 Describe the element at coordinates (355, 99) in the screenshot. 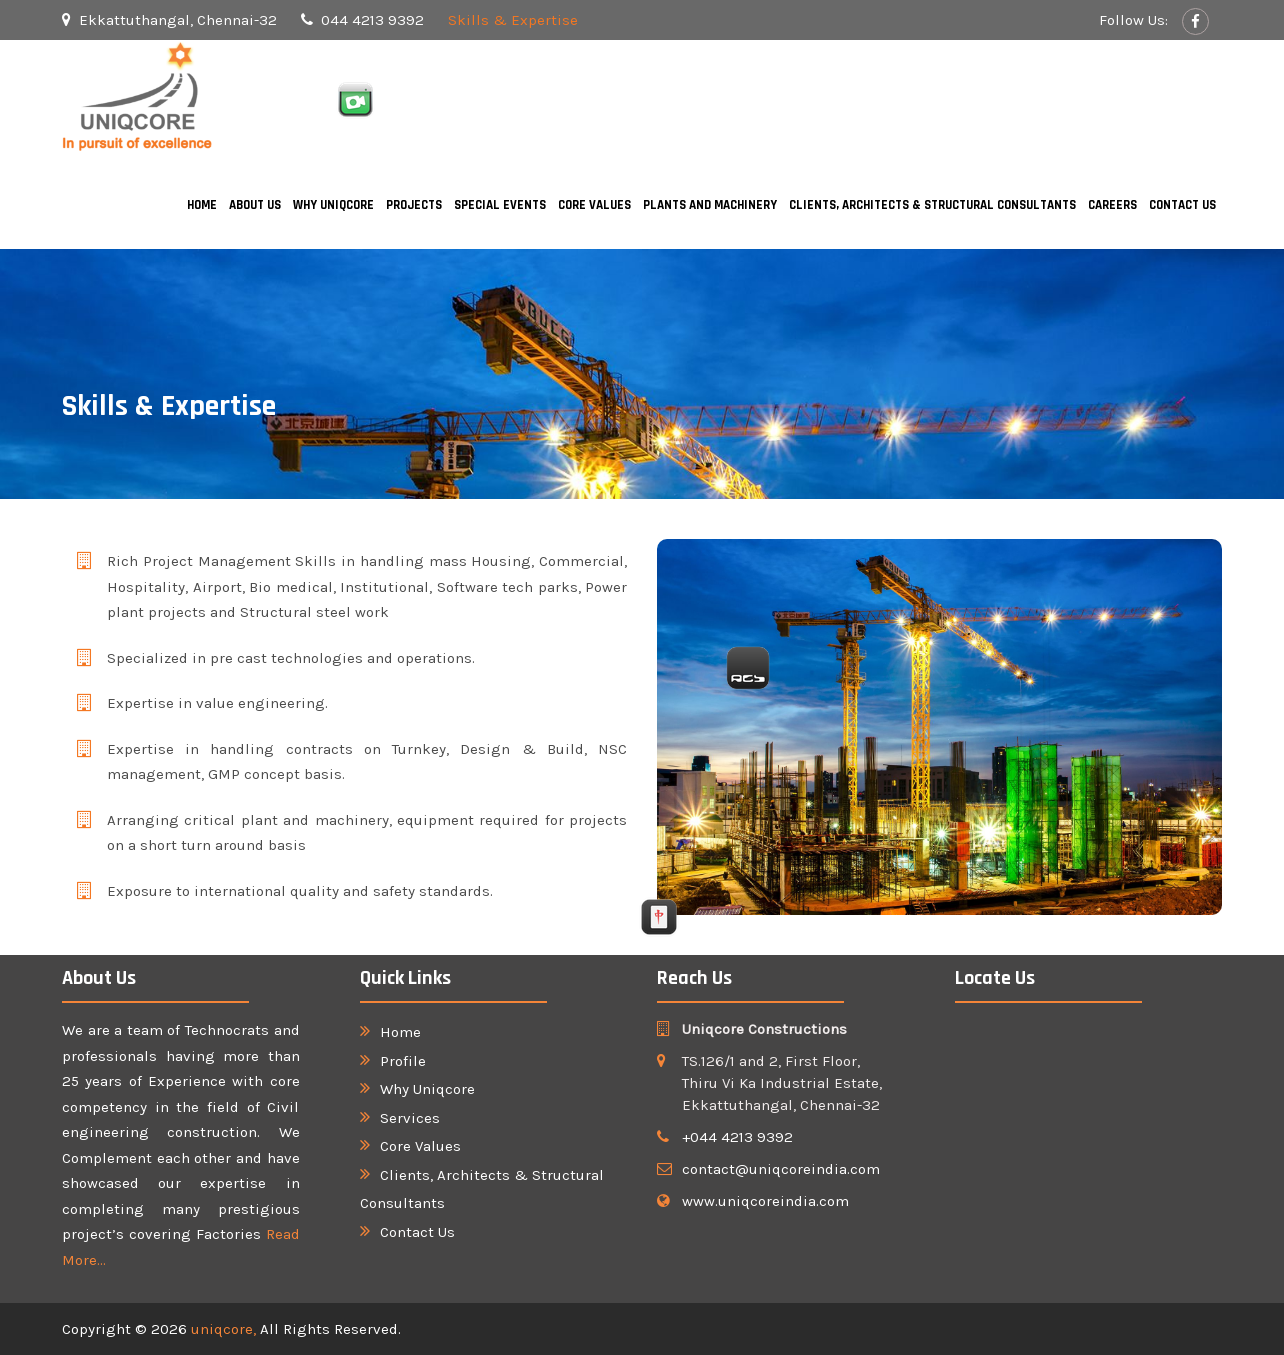

I see `open green recorder app for screen recording` at that location.